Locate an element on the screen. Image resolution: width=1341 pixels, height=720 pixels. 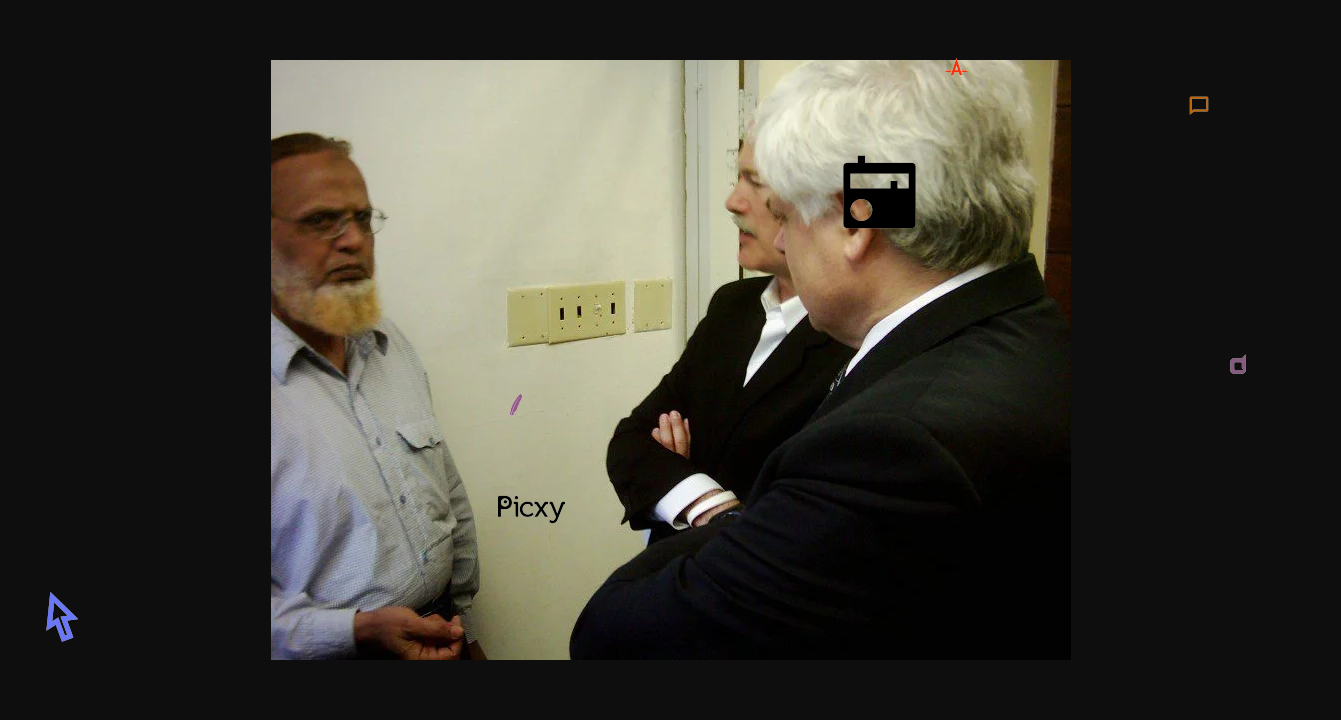
listen to radio or audio broadcasts is located at coordinates (879, 195).